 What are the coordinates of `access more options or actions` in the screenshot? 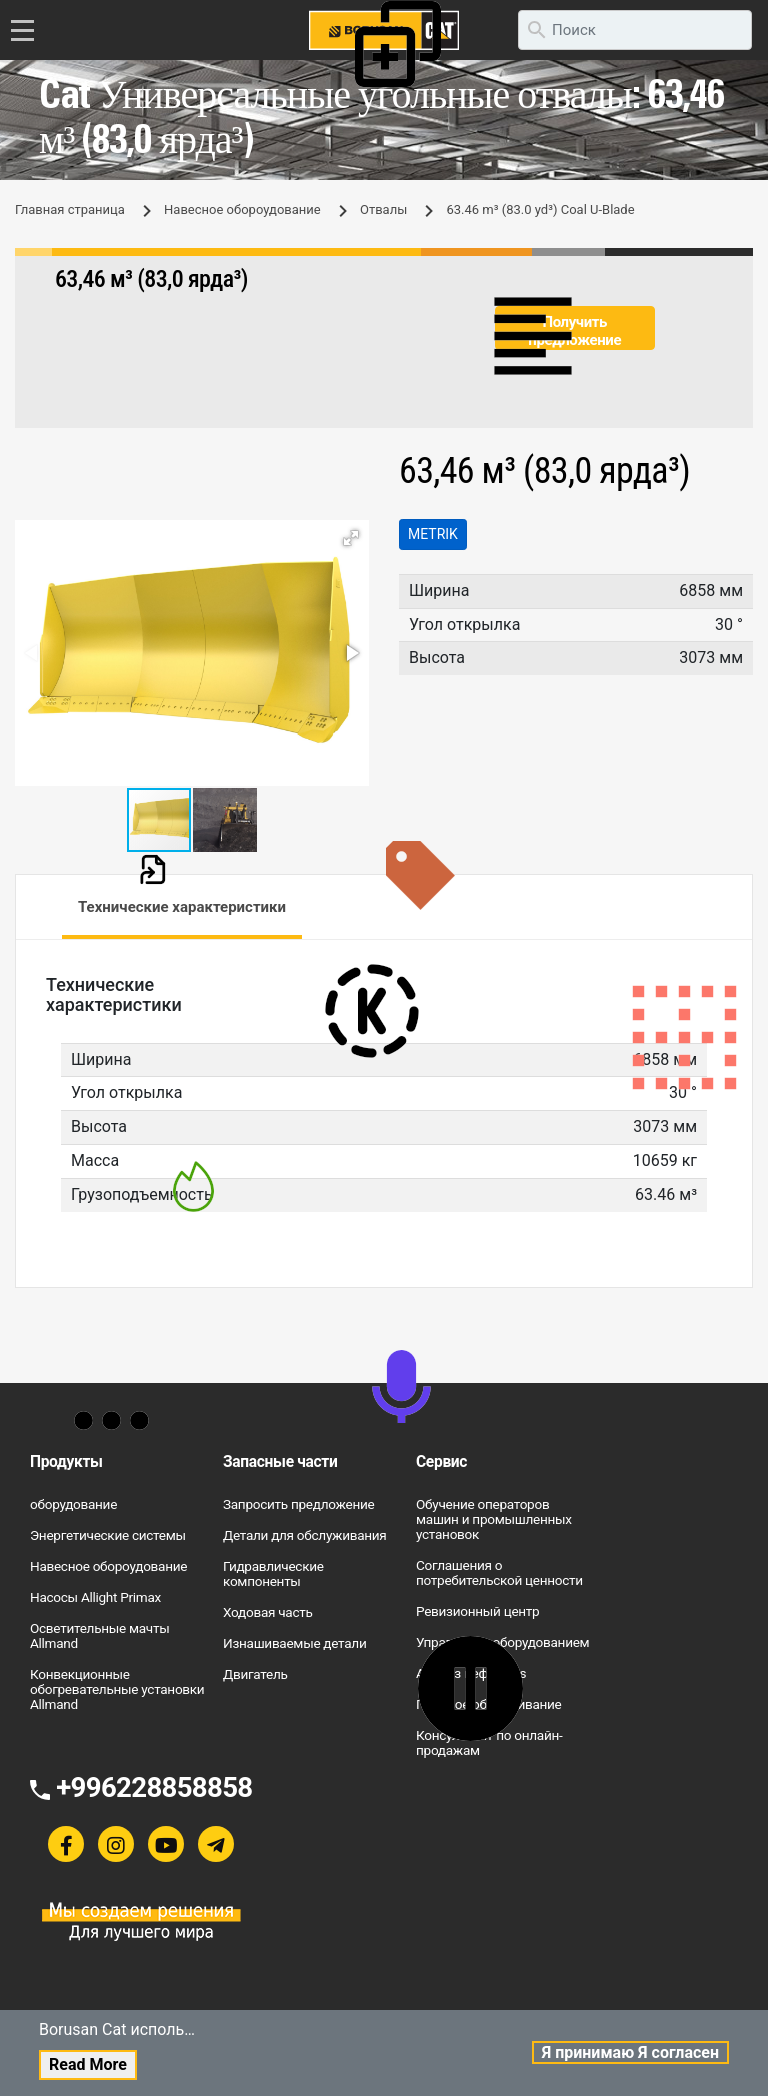 It's located at (111, 1420).